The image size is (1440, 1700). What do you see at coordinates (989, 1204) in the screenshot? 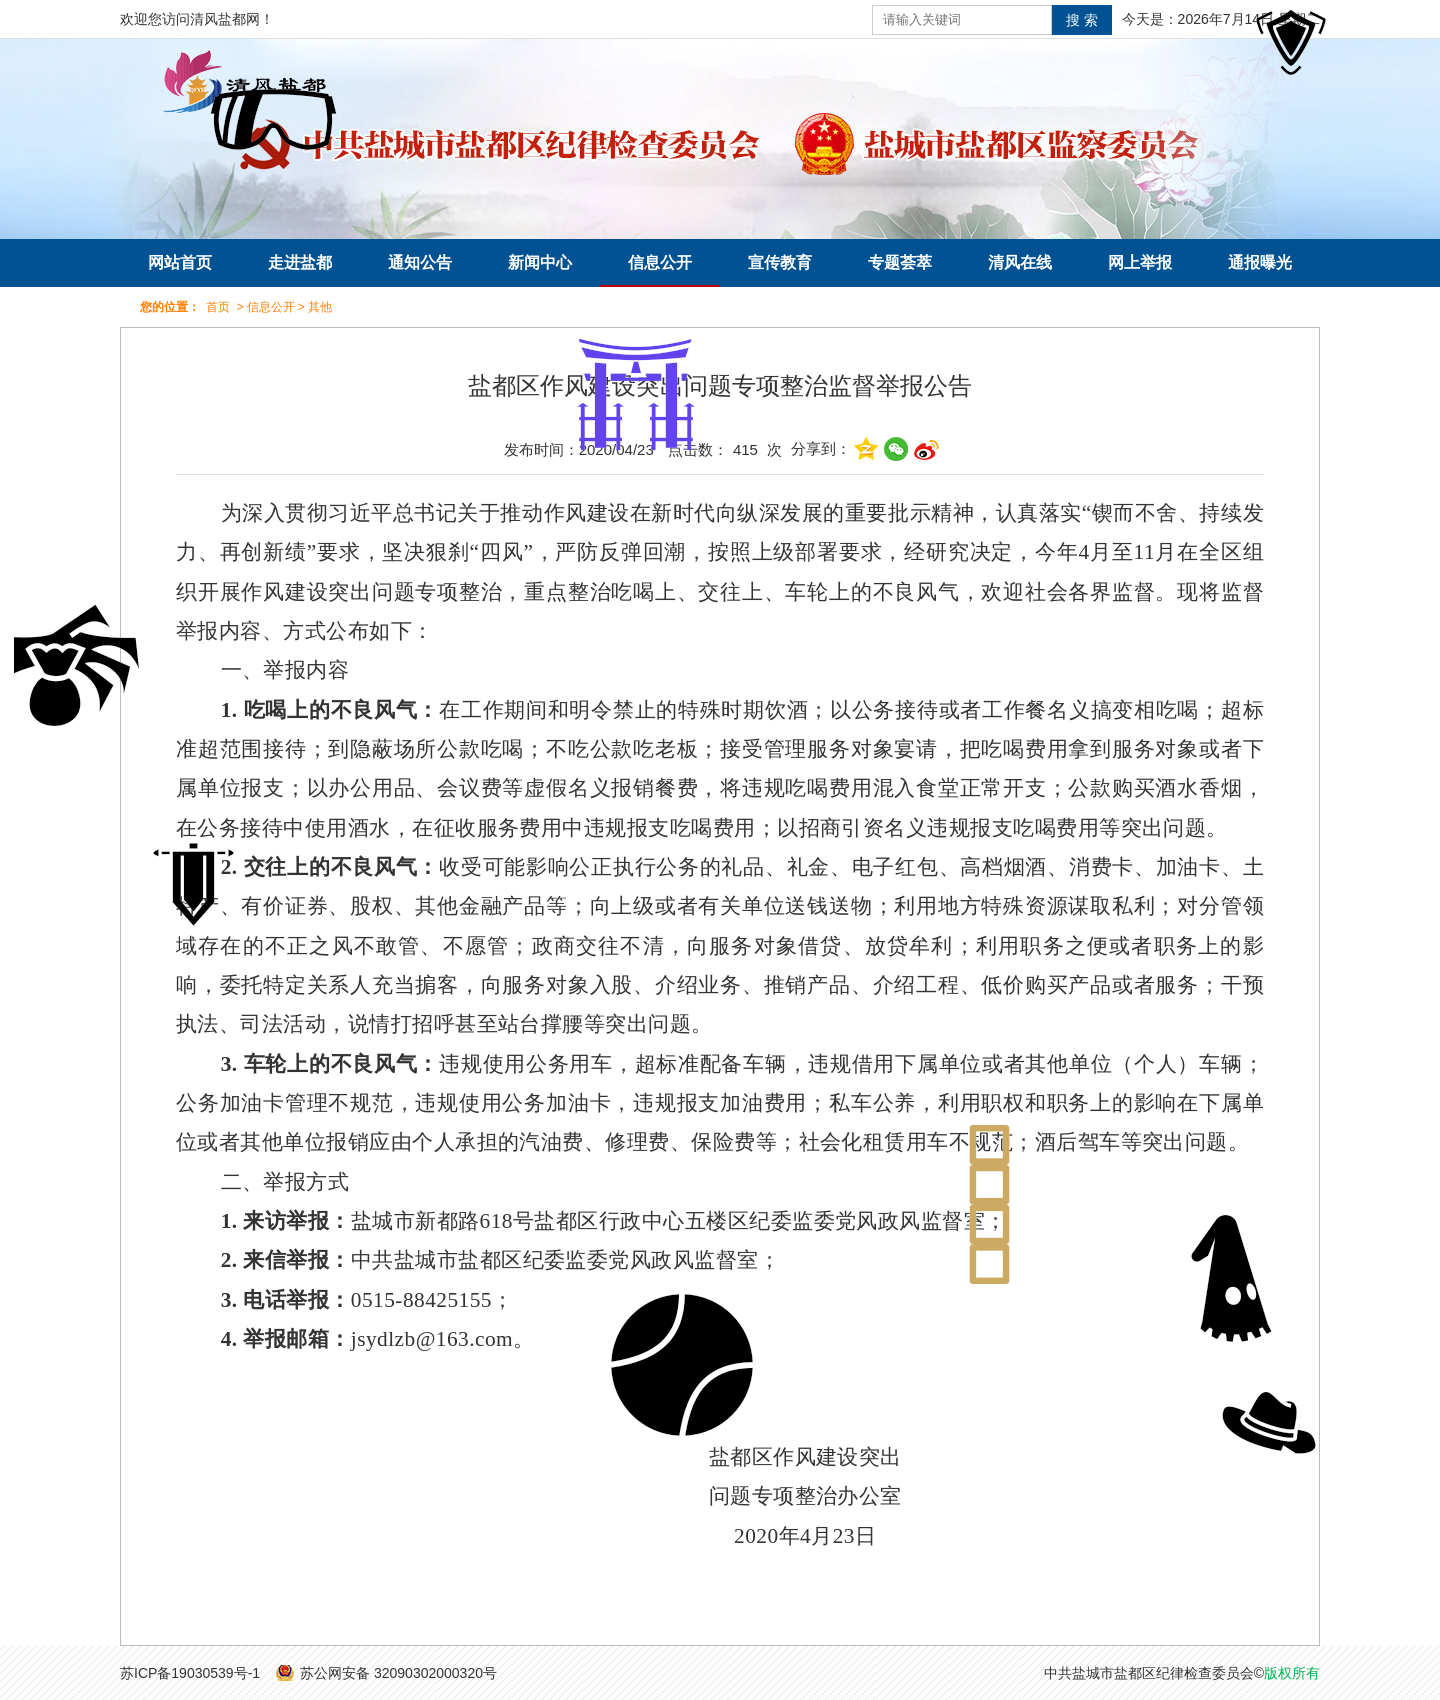
I see `place a brick or building block` at bounding box center [989, 1204].